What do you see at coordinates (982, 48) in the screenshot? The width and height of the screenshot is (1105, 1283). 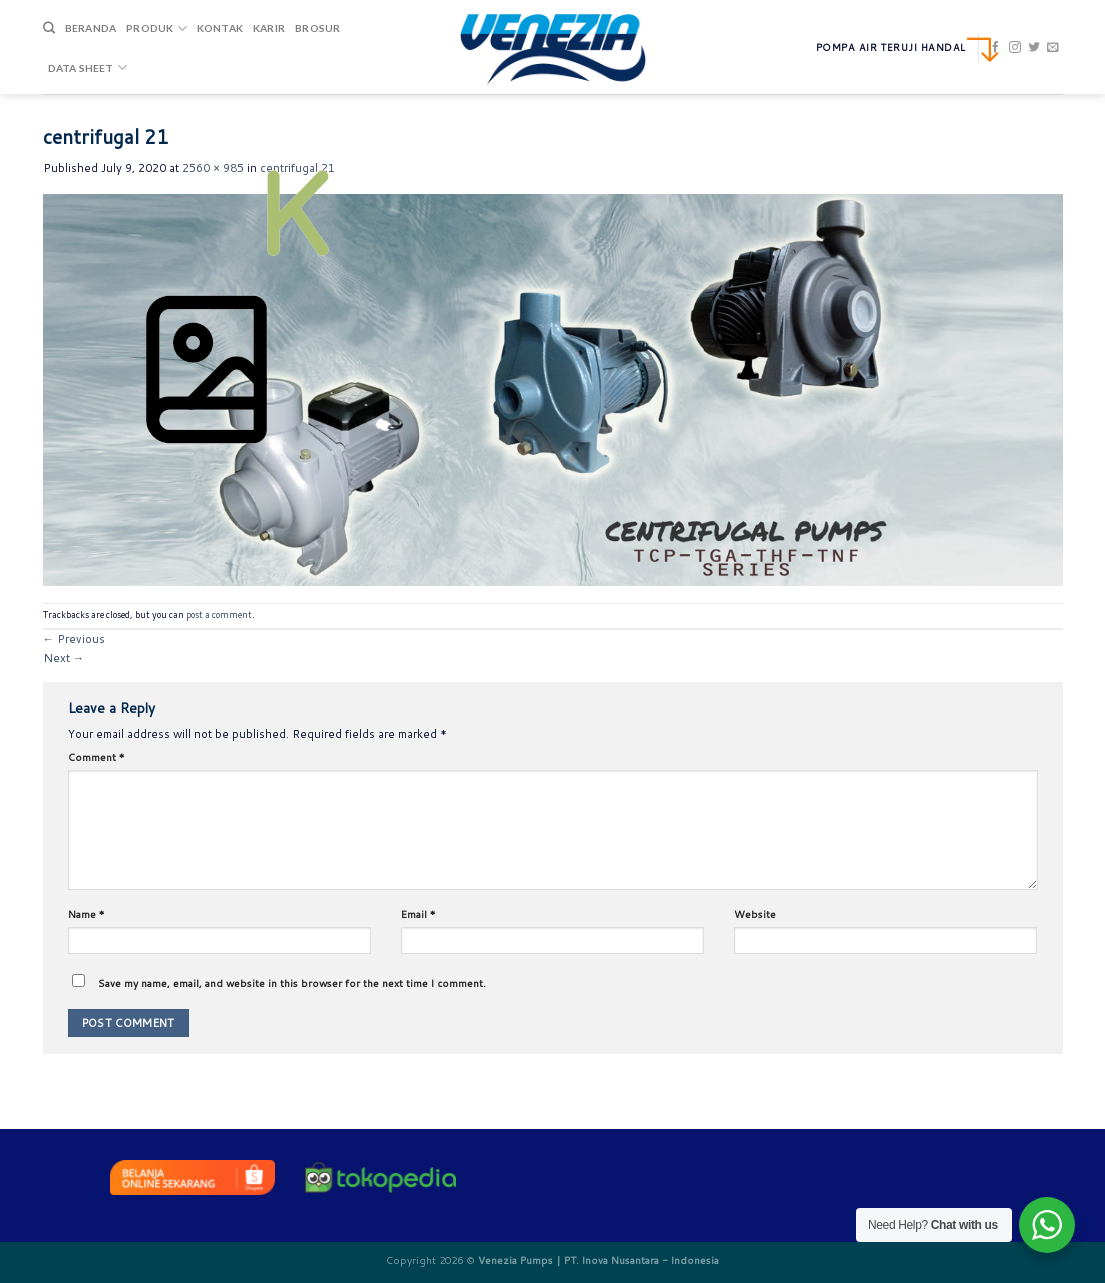 I see `move item right then down` at bounding box center [982, 48].